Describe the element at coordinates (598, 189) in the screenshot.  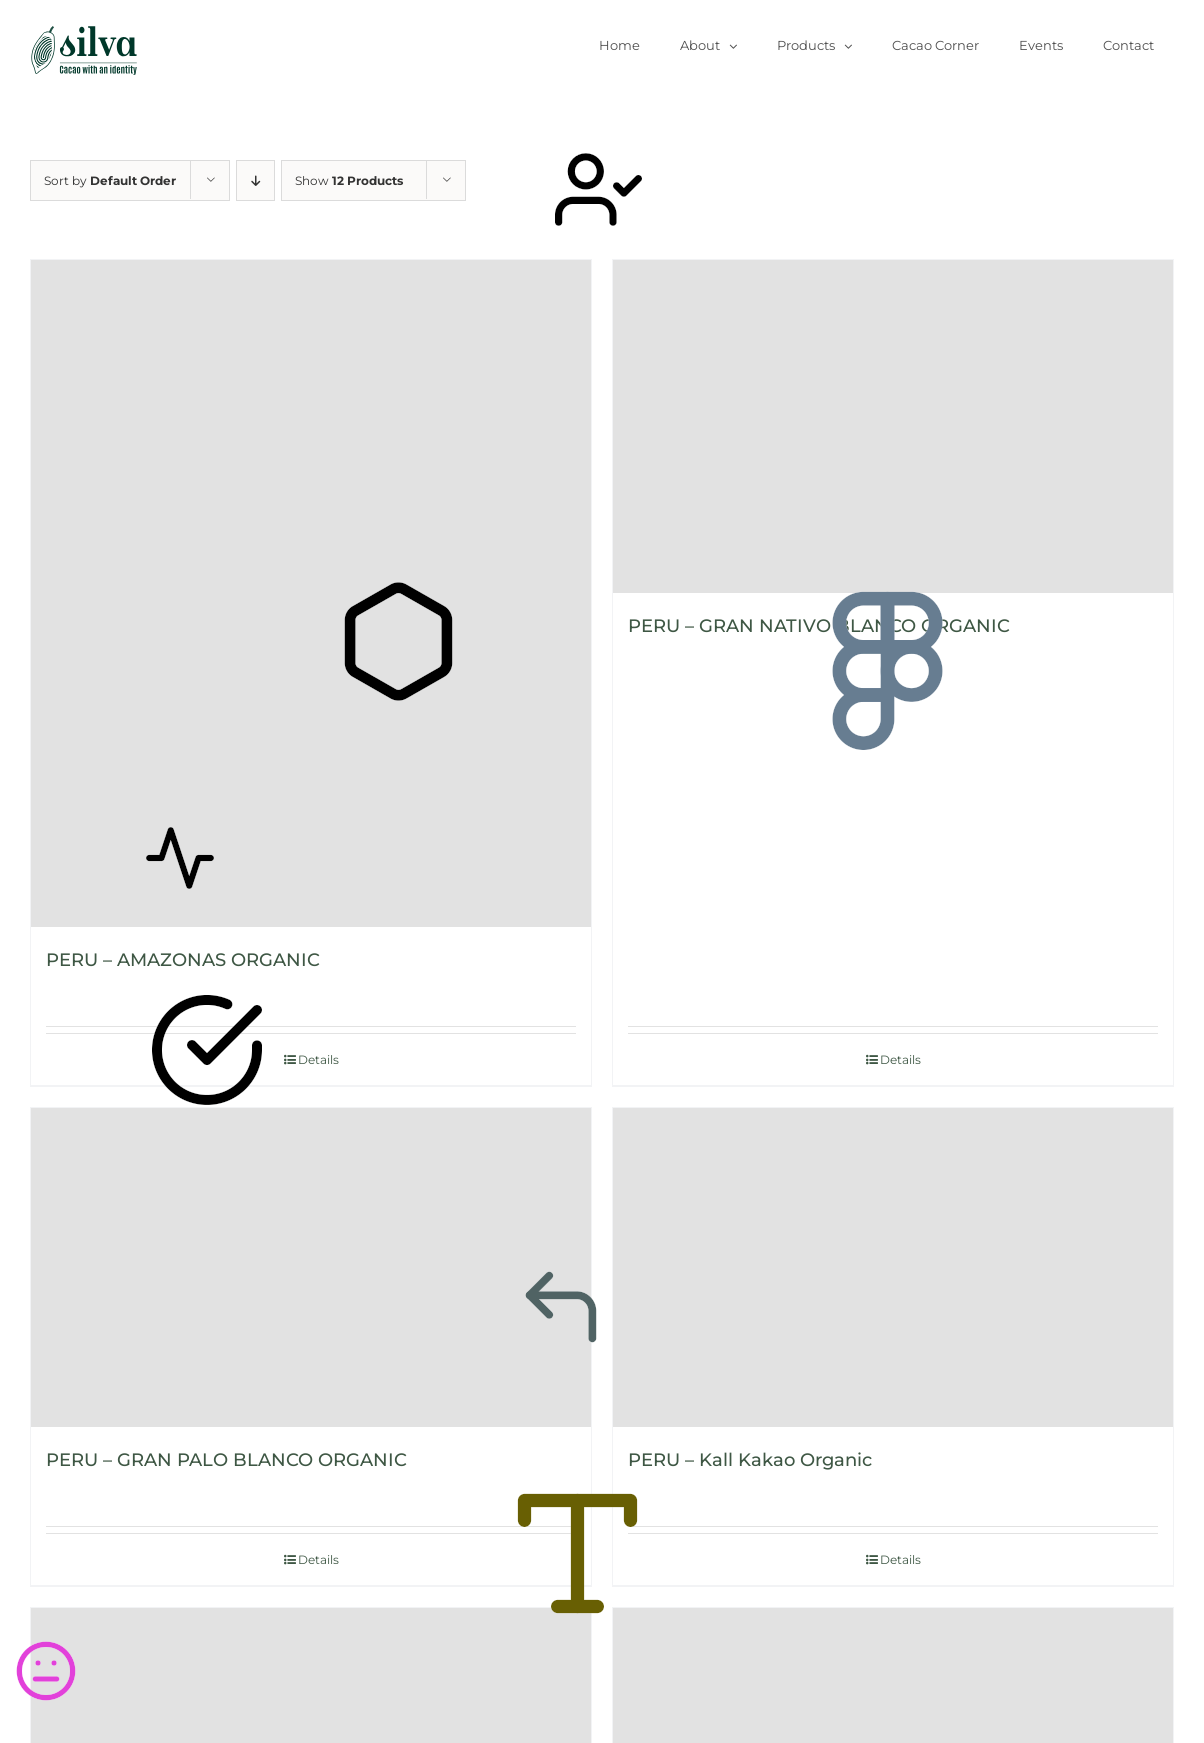
I see `verify or approve a user account` at that location.